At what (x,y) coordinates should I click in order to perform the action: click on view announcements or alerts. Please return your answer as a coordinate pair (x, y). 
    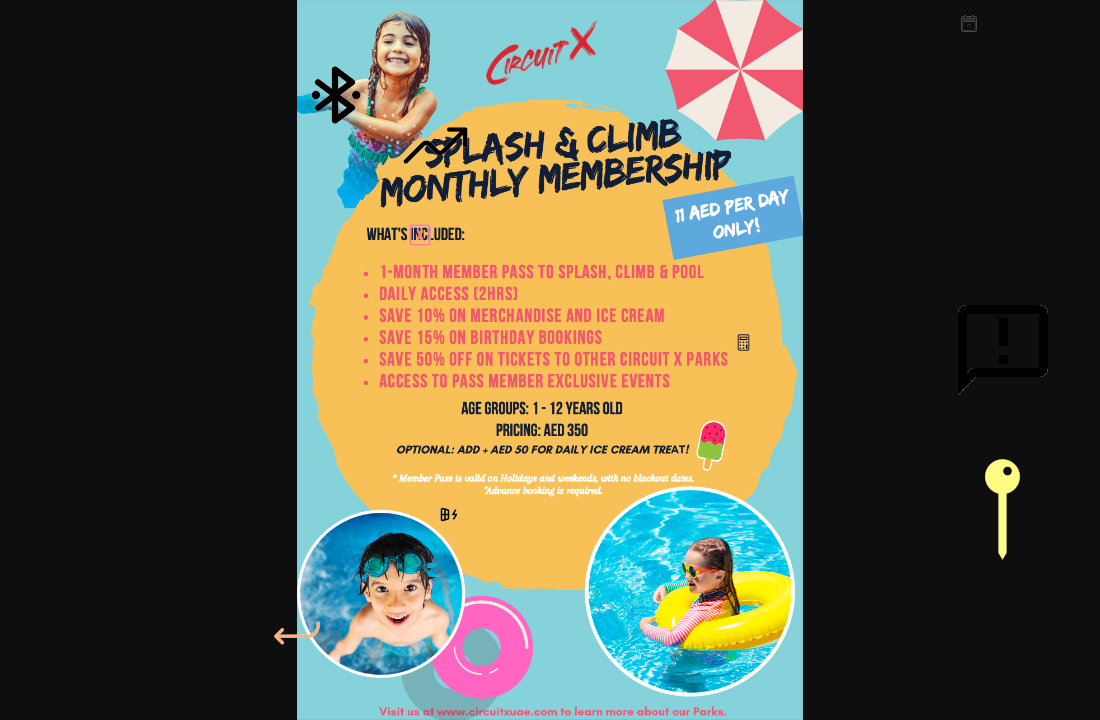
    Looking at the image, I should click on (1003, 350).